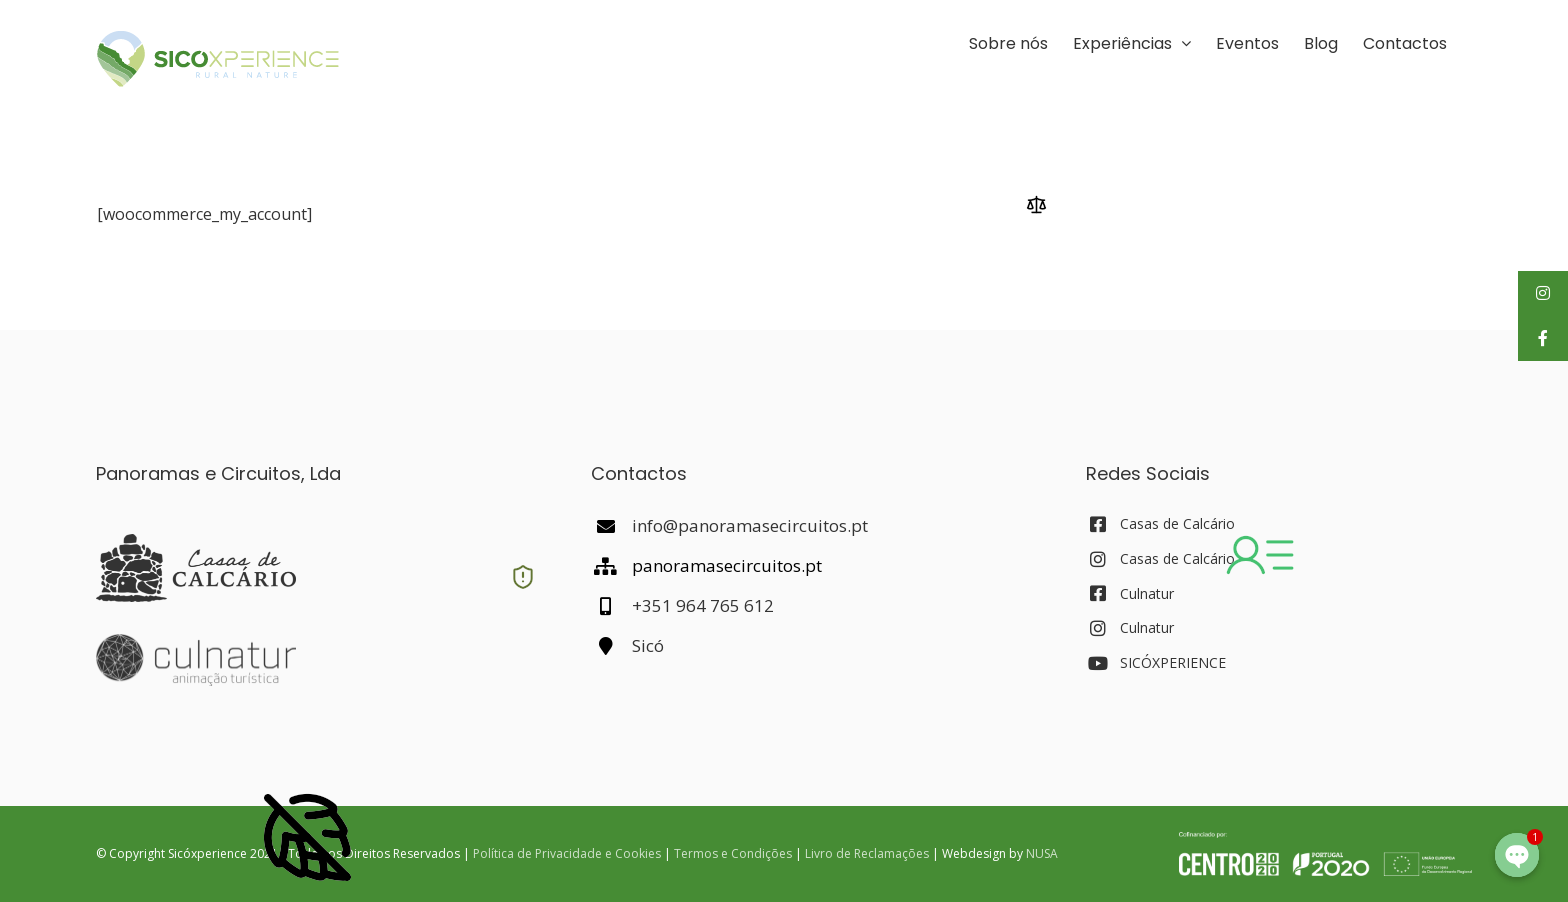  Describe the element at coordinates (307, 837) in the screenshot. I see `disable hop or jump animation` at that location.